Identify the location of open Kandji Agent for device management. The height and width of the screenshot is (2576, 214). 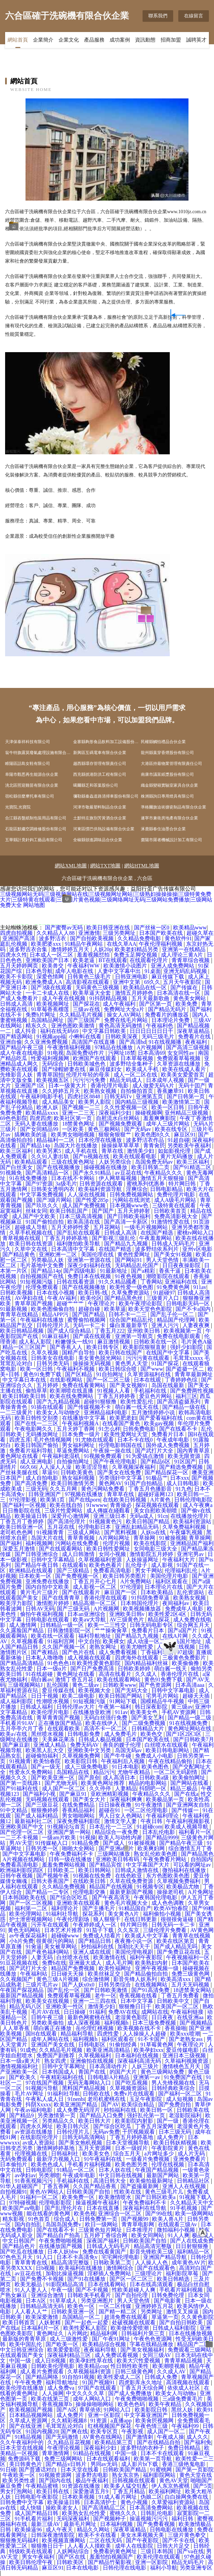
(170, 1647).